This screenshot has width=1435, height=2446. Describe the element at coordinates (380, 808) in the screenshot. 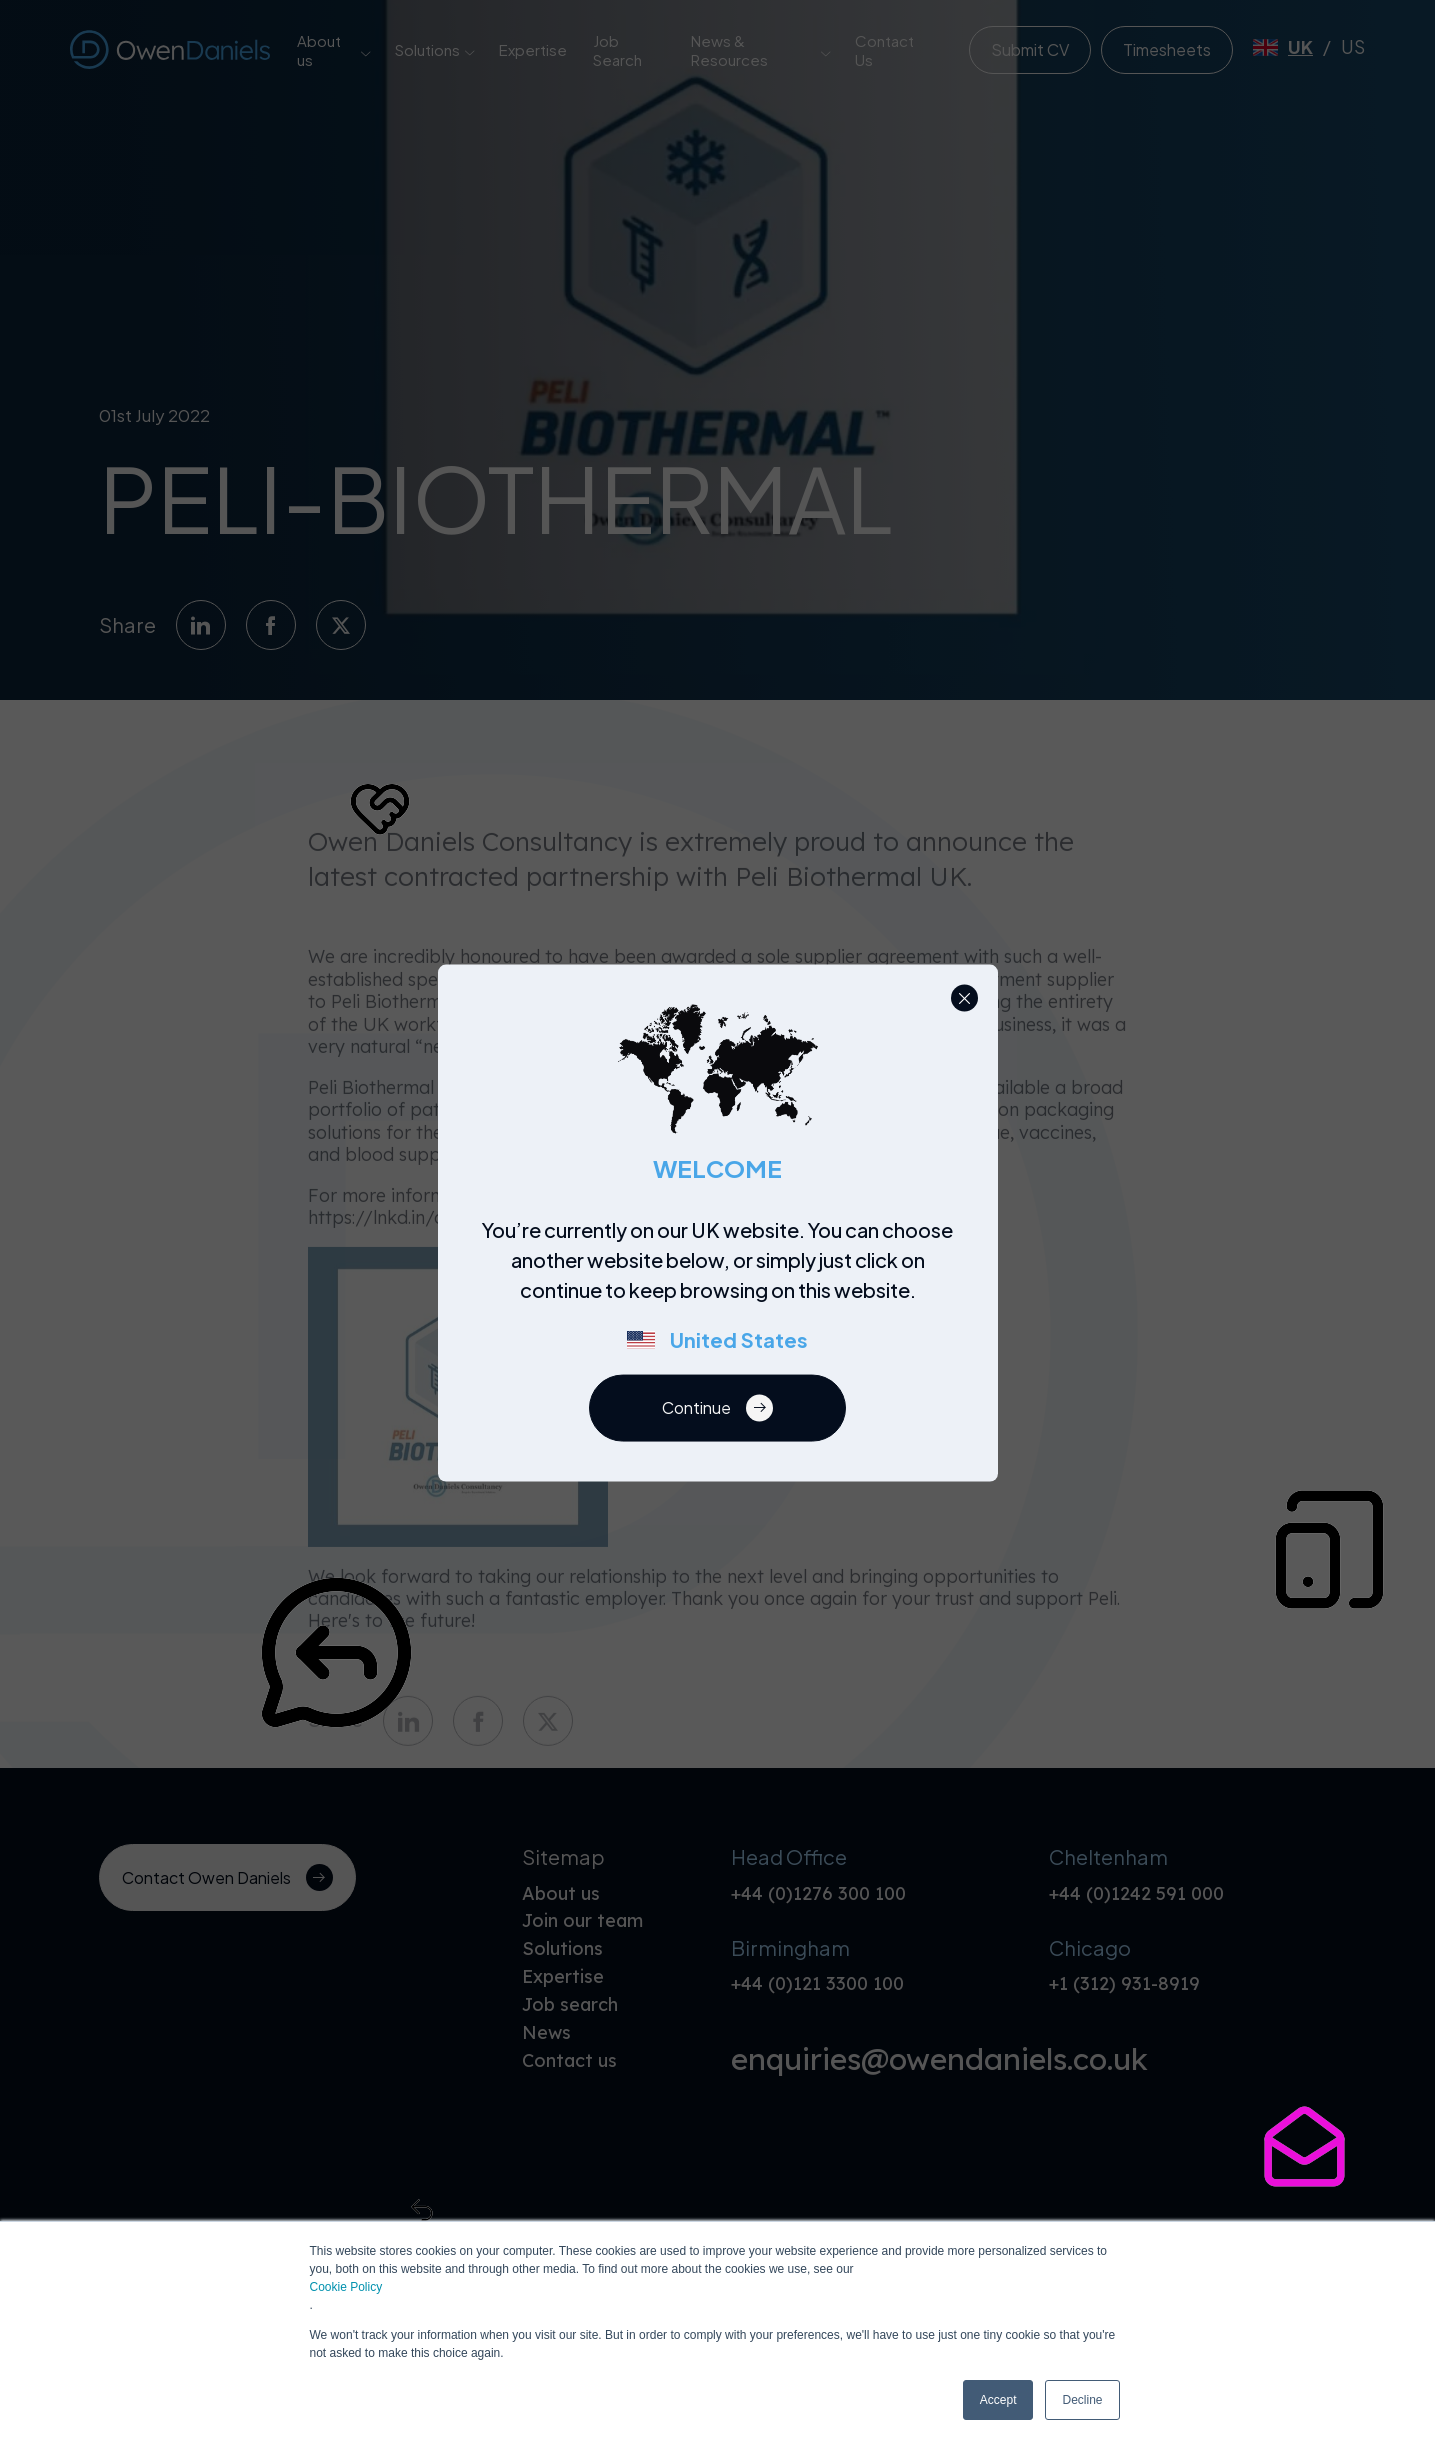

I see `access partnership or collaboration features` at that location.